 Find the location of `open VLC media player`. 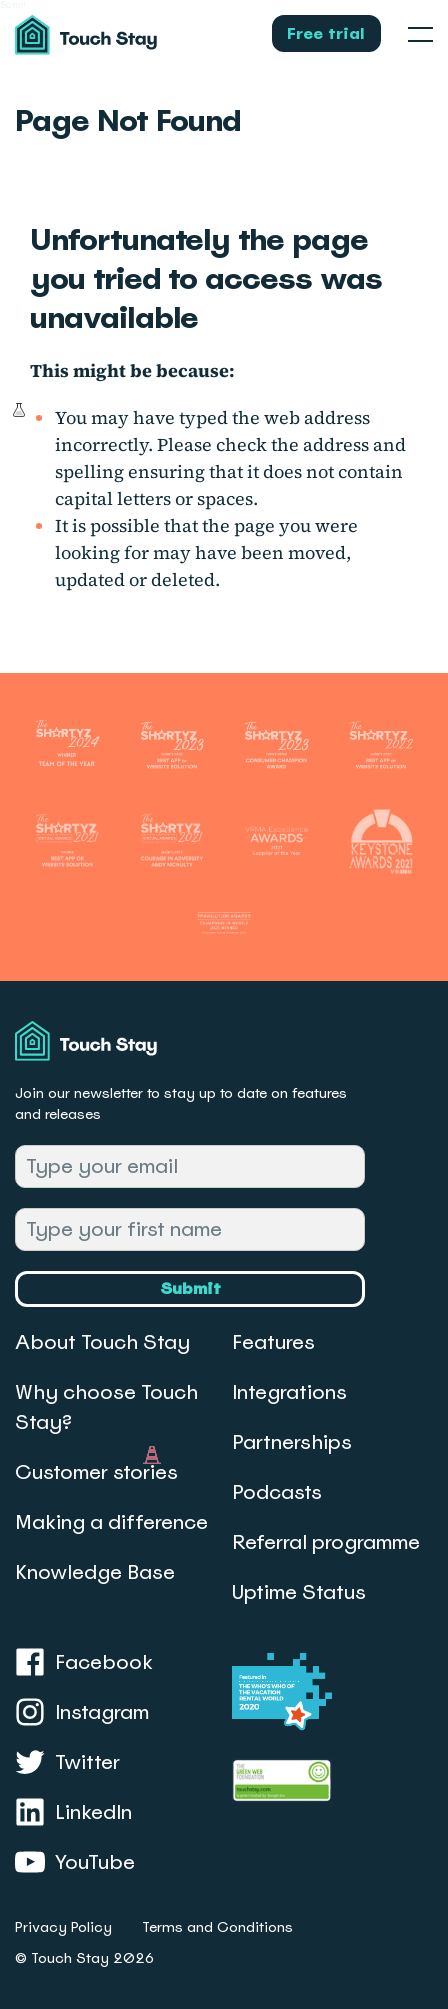

open VLC media player is located at coordinates (152, 1455).